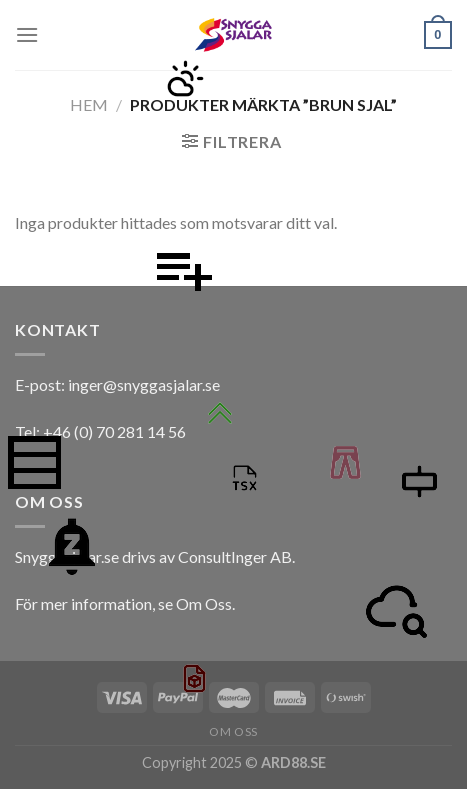 Image resolution: width=467 pixels, height=789 pixels. Describe the element at coordinates (396, 607) in the screenshot. I see `search files in cloud storage` at that location.